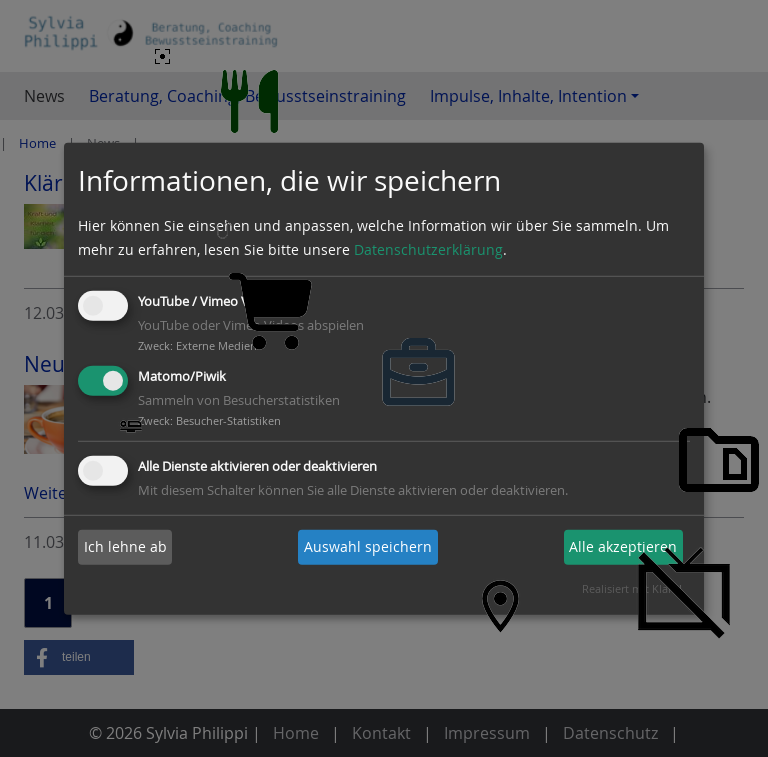 Image resolution: width=768 pixels, height=757 pixels. Describe the element at coordinates (719, 460) in the screenshot. I see `access saved code snippets` at that location.